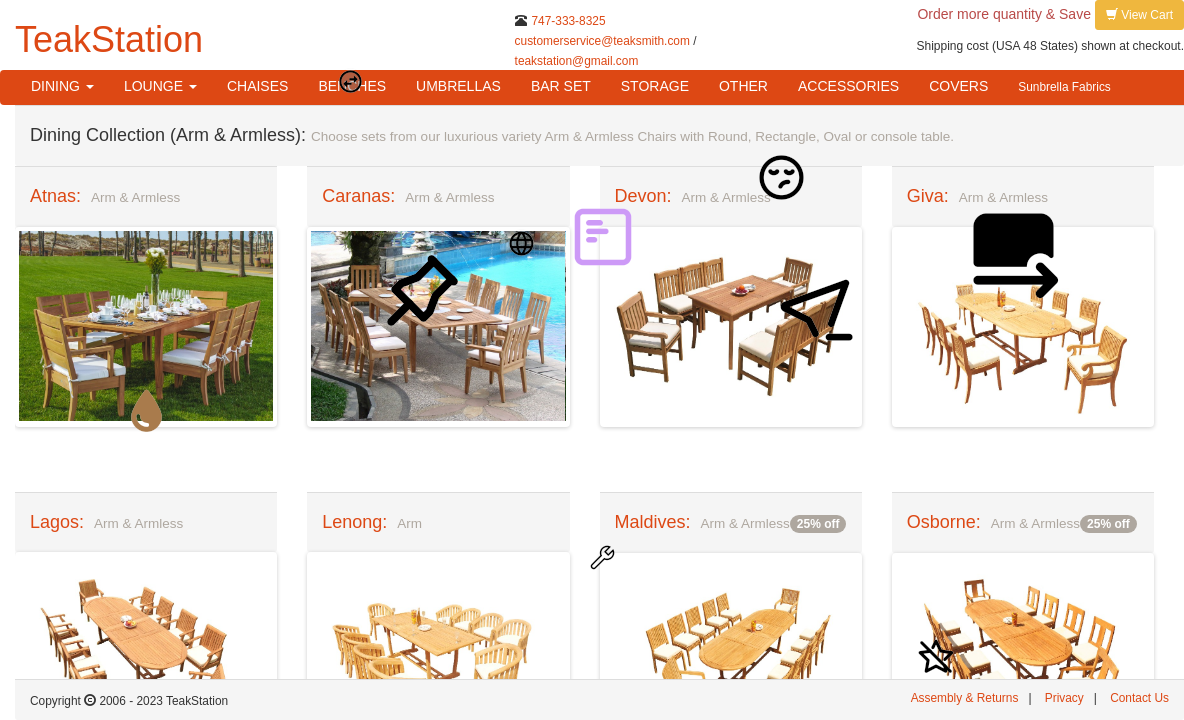  What do you see at coordinates (781, 177) in the screenshot?
I see `indicate user frustration or negative feedback` at bounding box center [781, 177].